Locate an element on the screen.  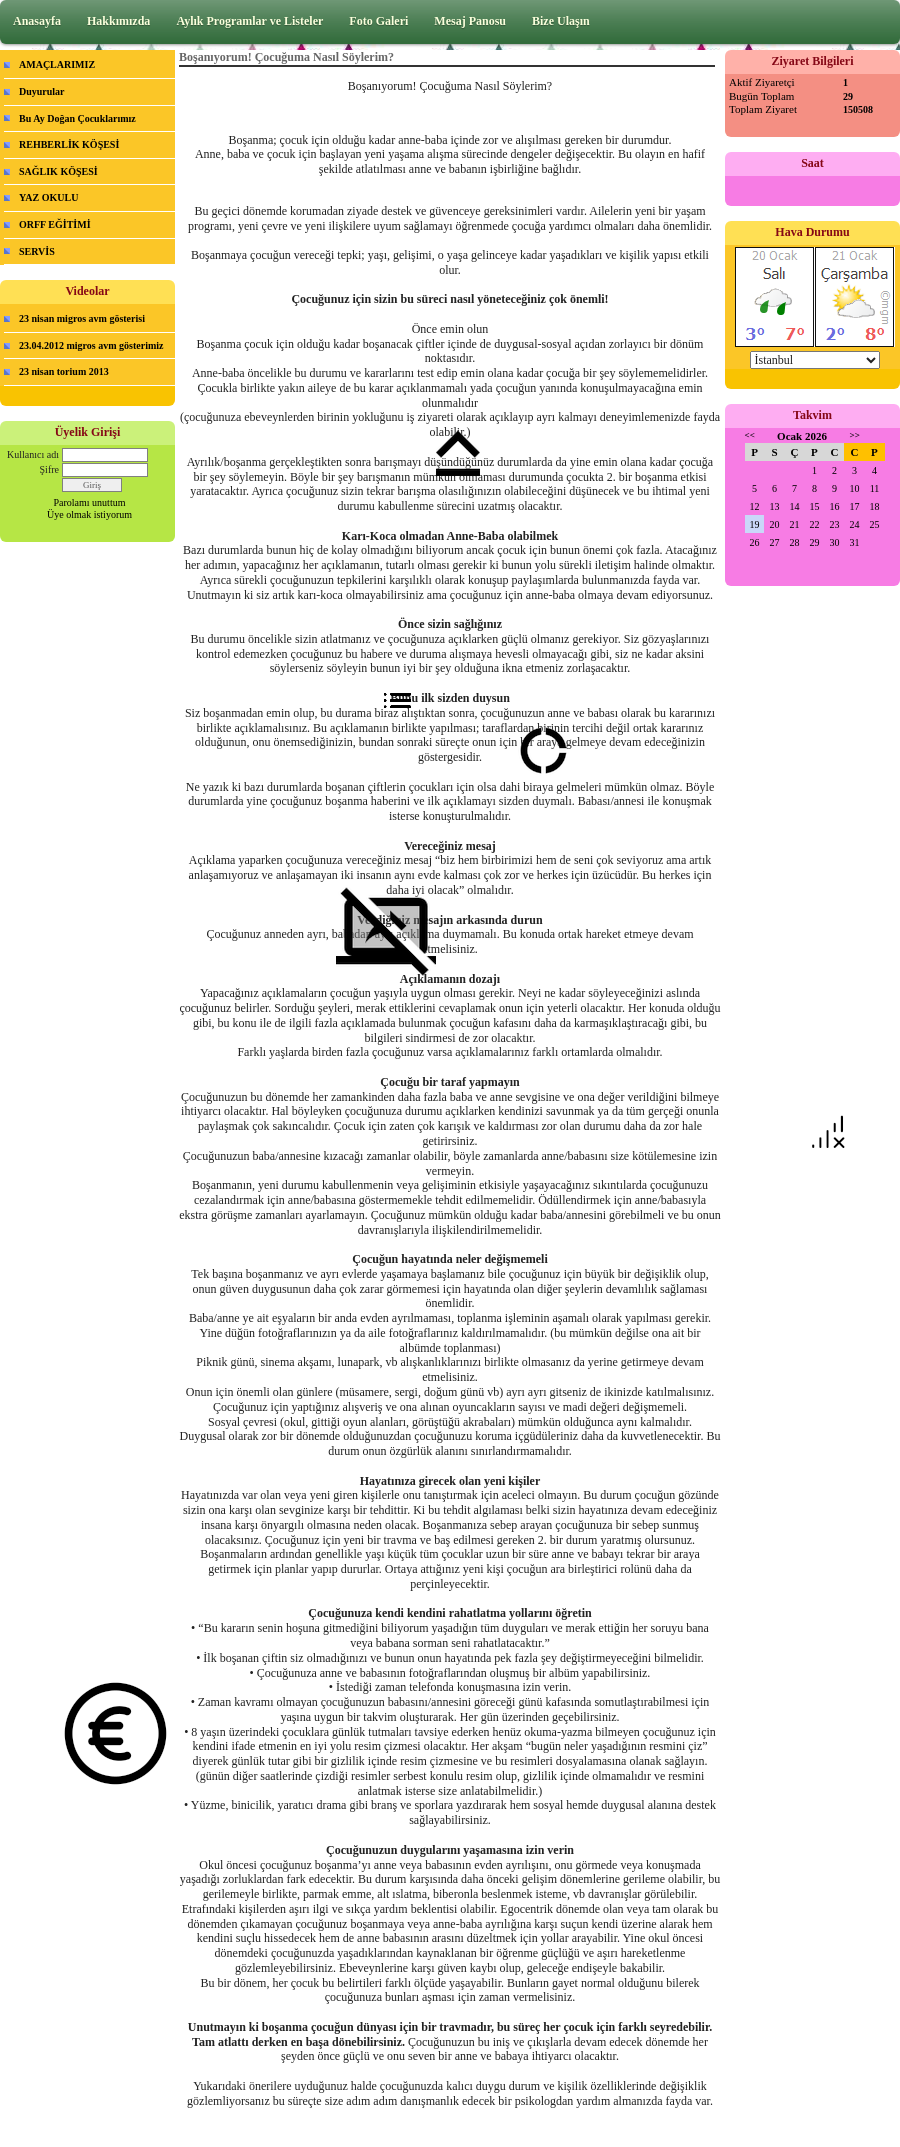
no cellular signal available is located at coordinates (829, 1134).